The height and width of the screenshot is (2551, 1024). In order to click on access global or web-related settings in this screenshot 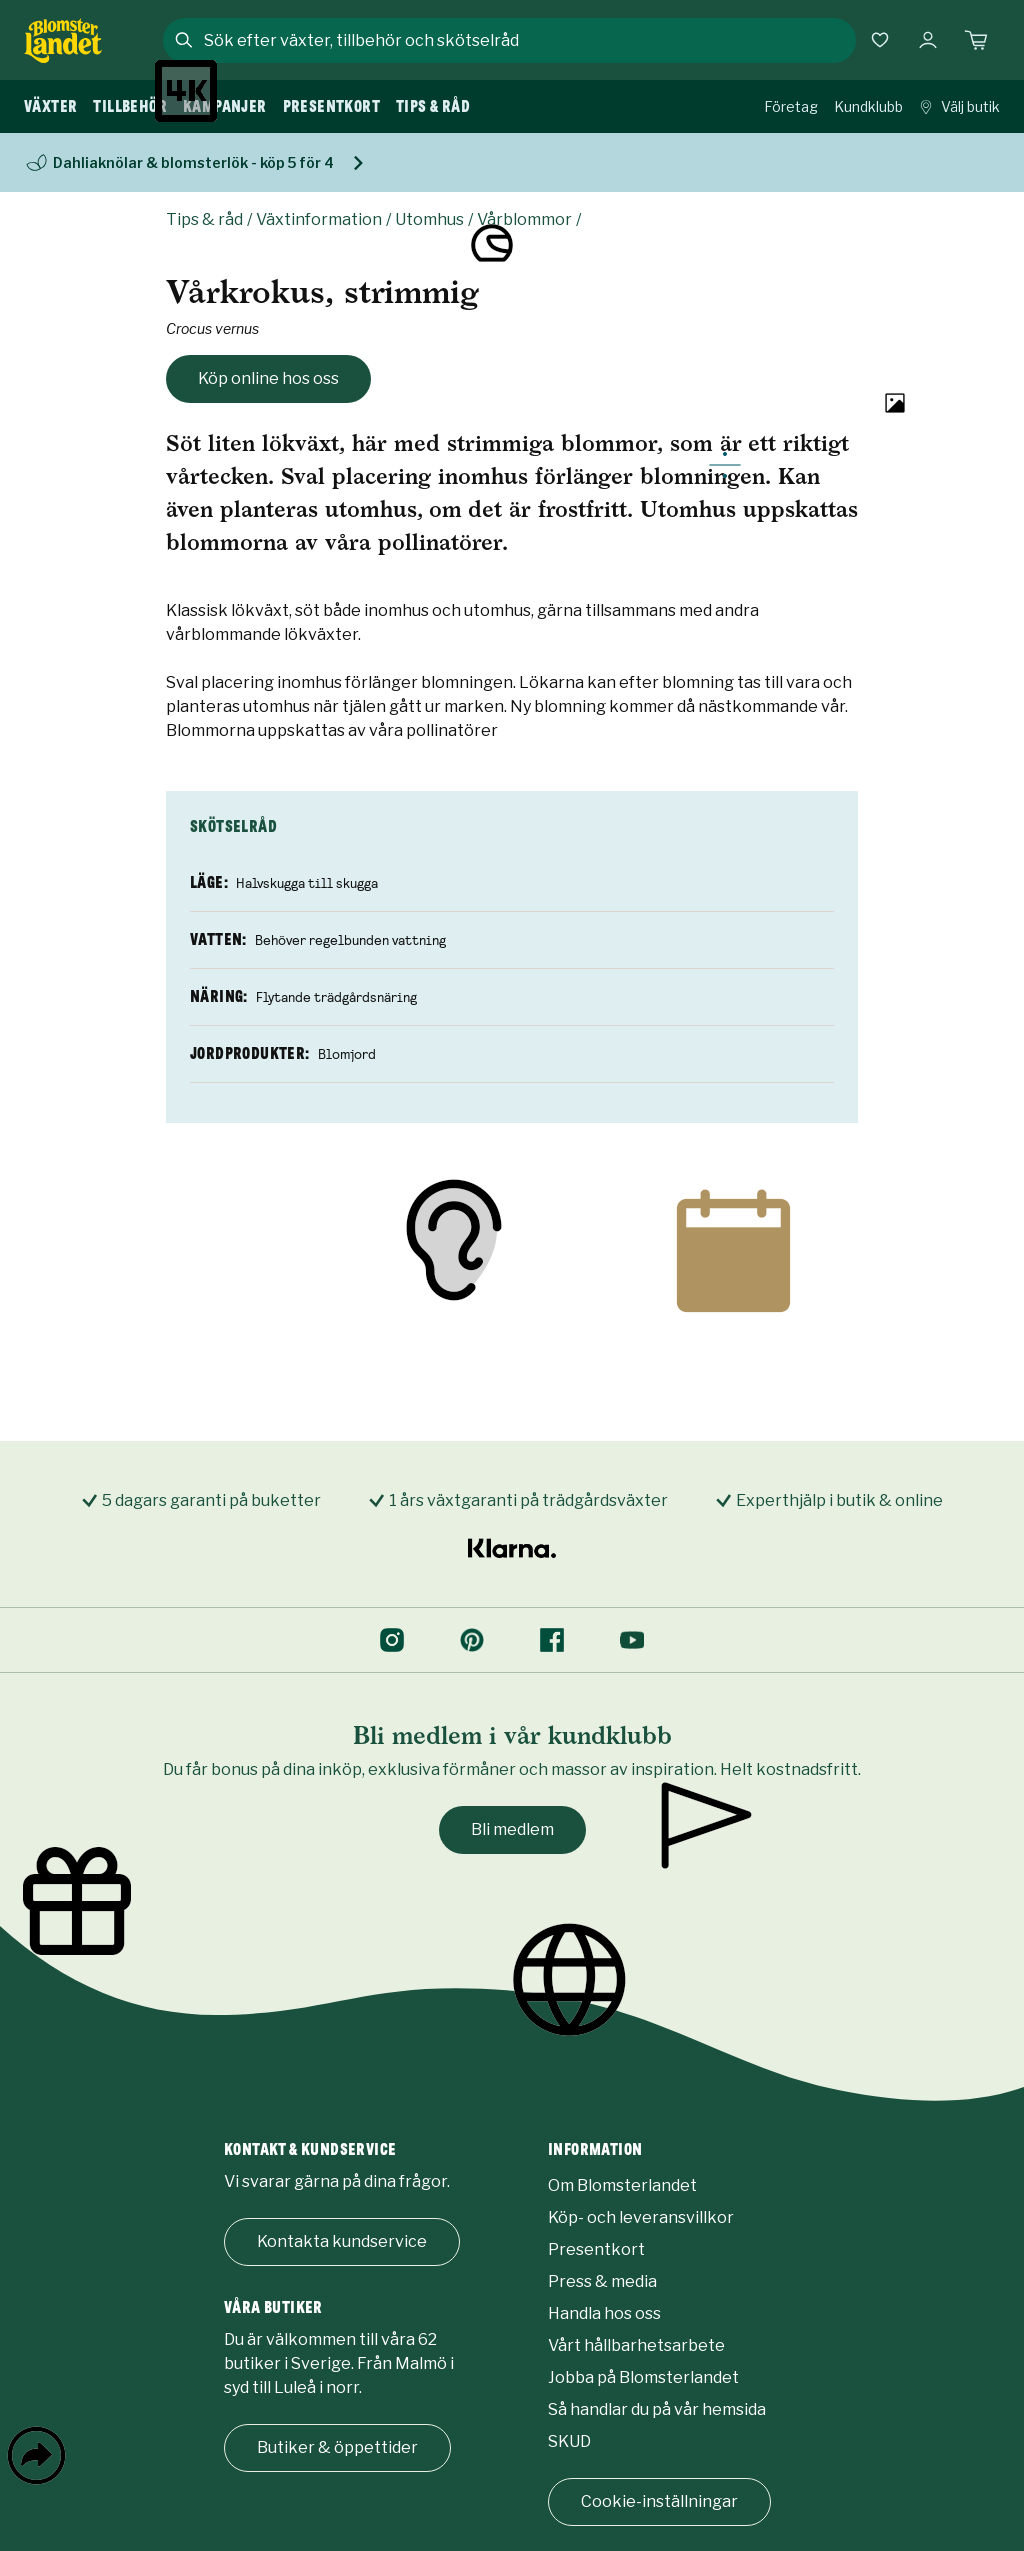, I will do `click(565, 1984)`.